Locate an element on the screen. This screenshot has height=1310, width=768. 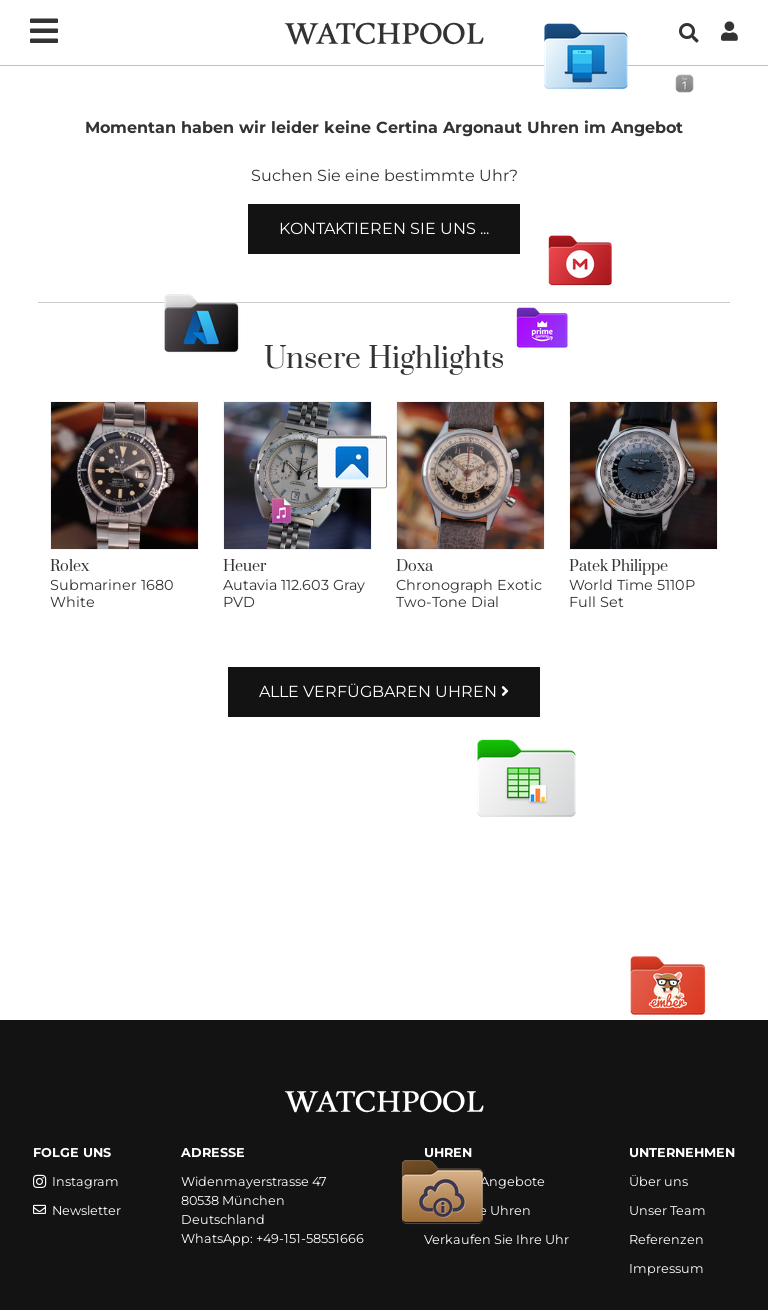
open prime gaming folder is located at coordinates (542, 329).